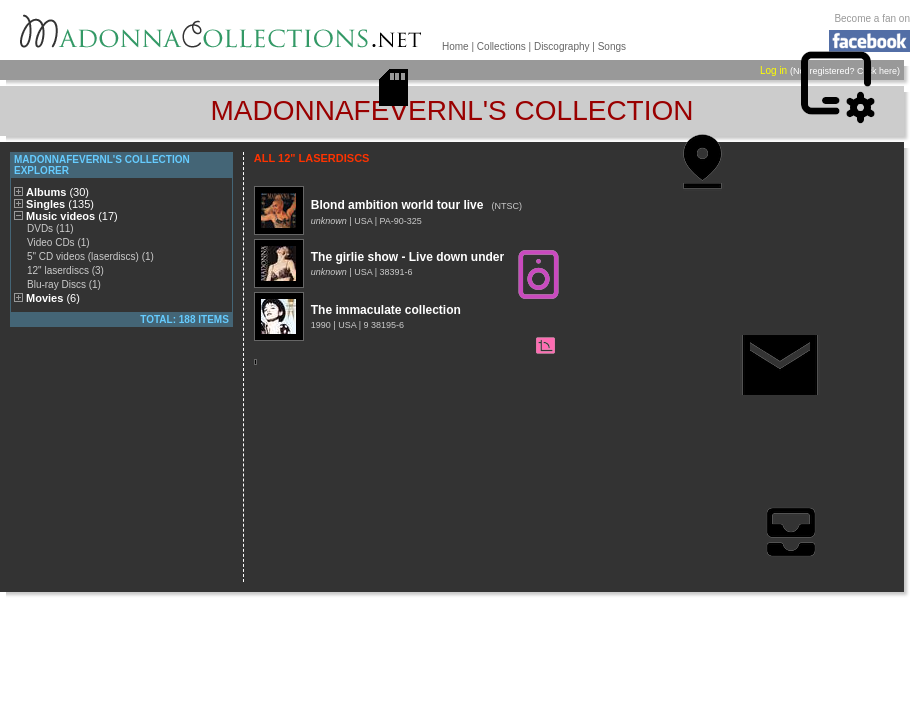  Describe the element at coordinates (780, 365) in the screenshot. I see `access your email inbox` at that location.